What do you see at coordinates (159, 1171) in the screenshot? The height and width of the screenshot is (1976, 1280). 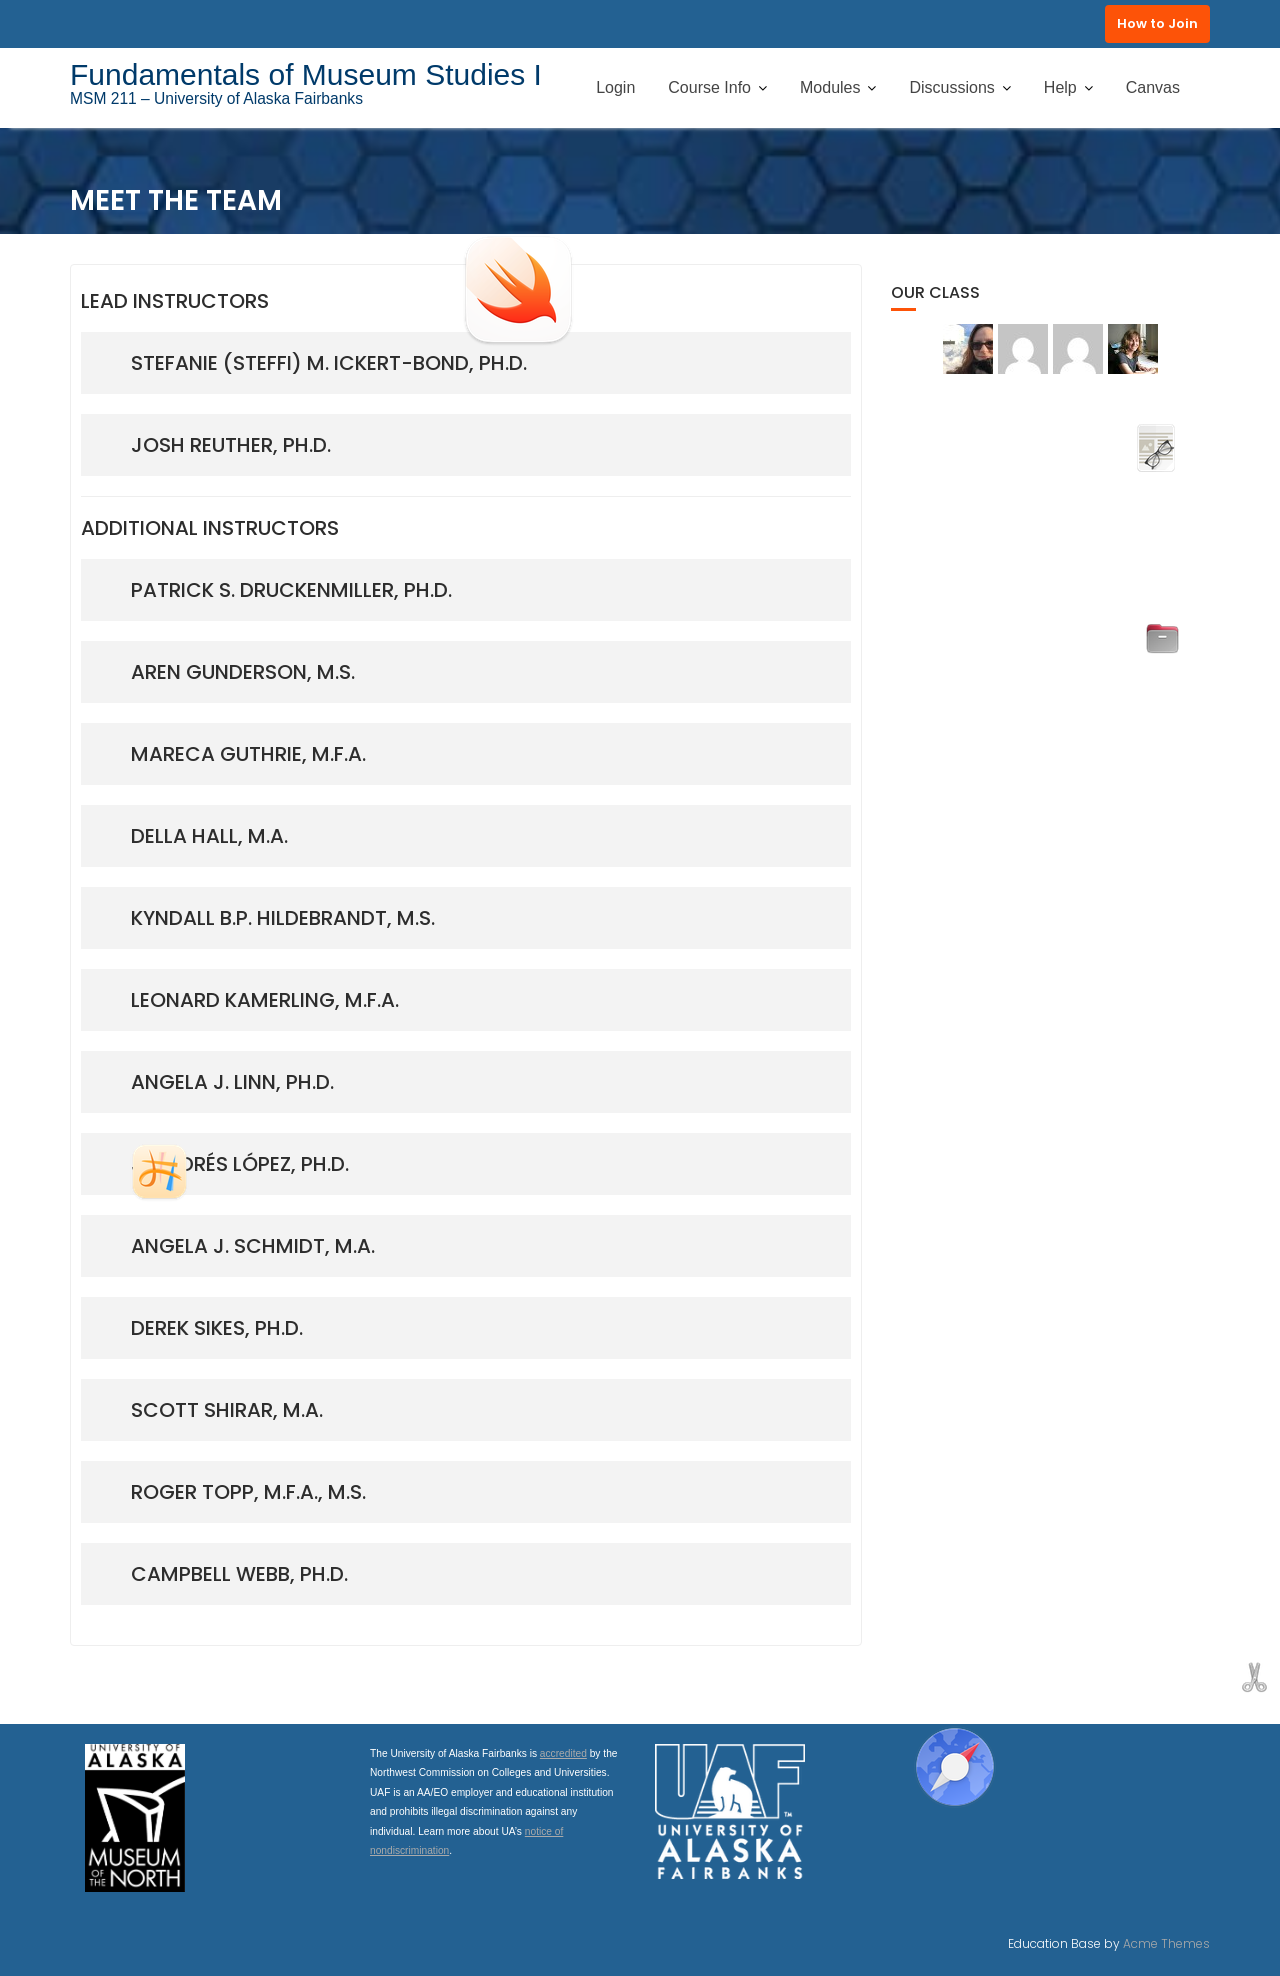 I see `open pmim input method app` at bounding box center [159, 1171].